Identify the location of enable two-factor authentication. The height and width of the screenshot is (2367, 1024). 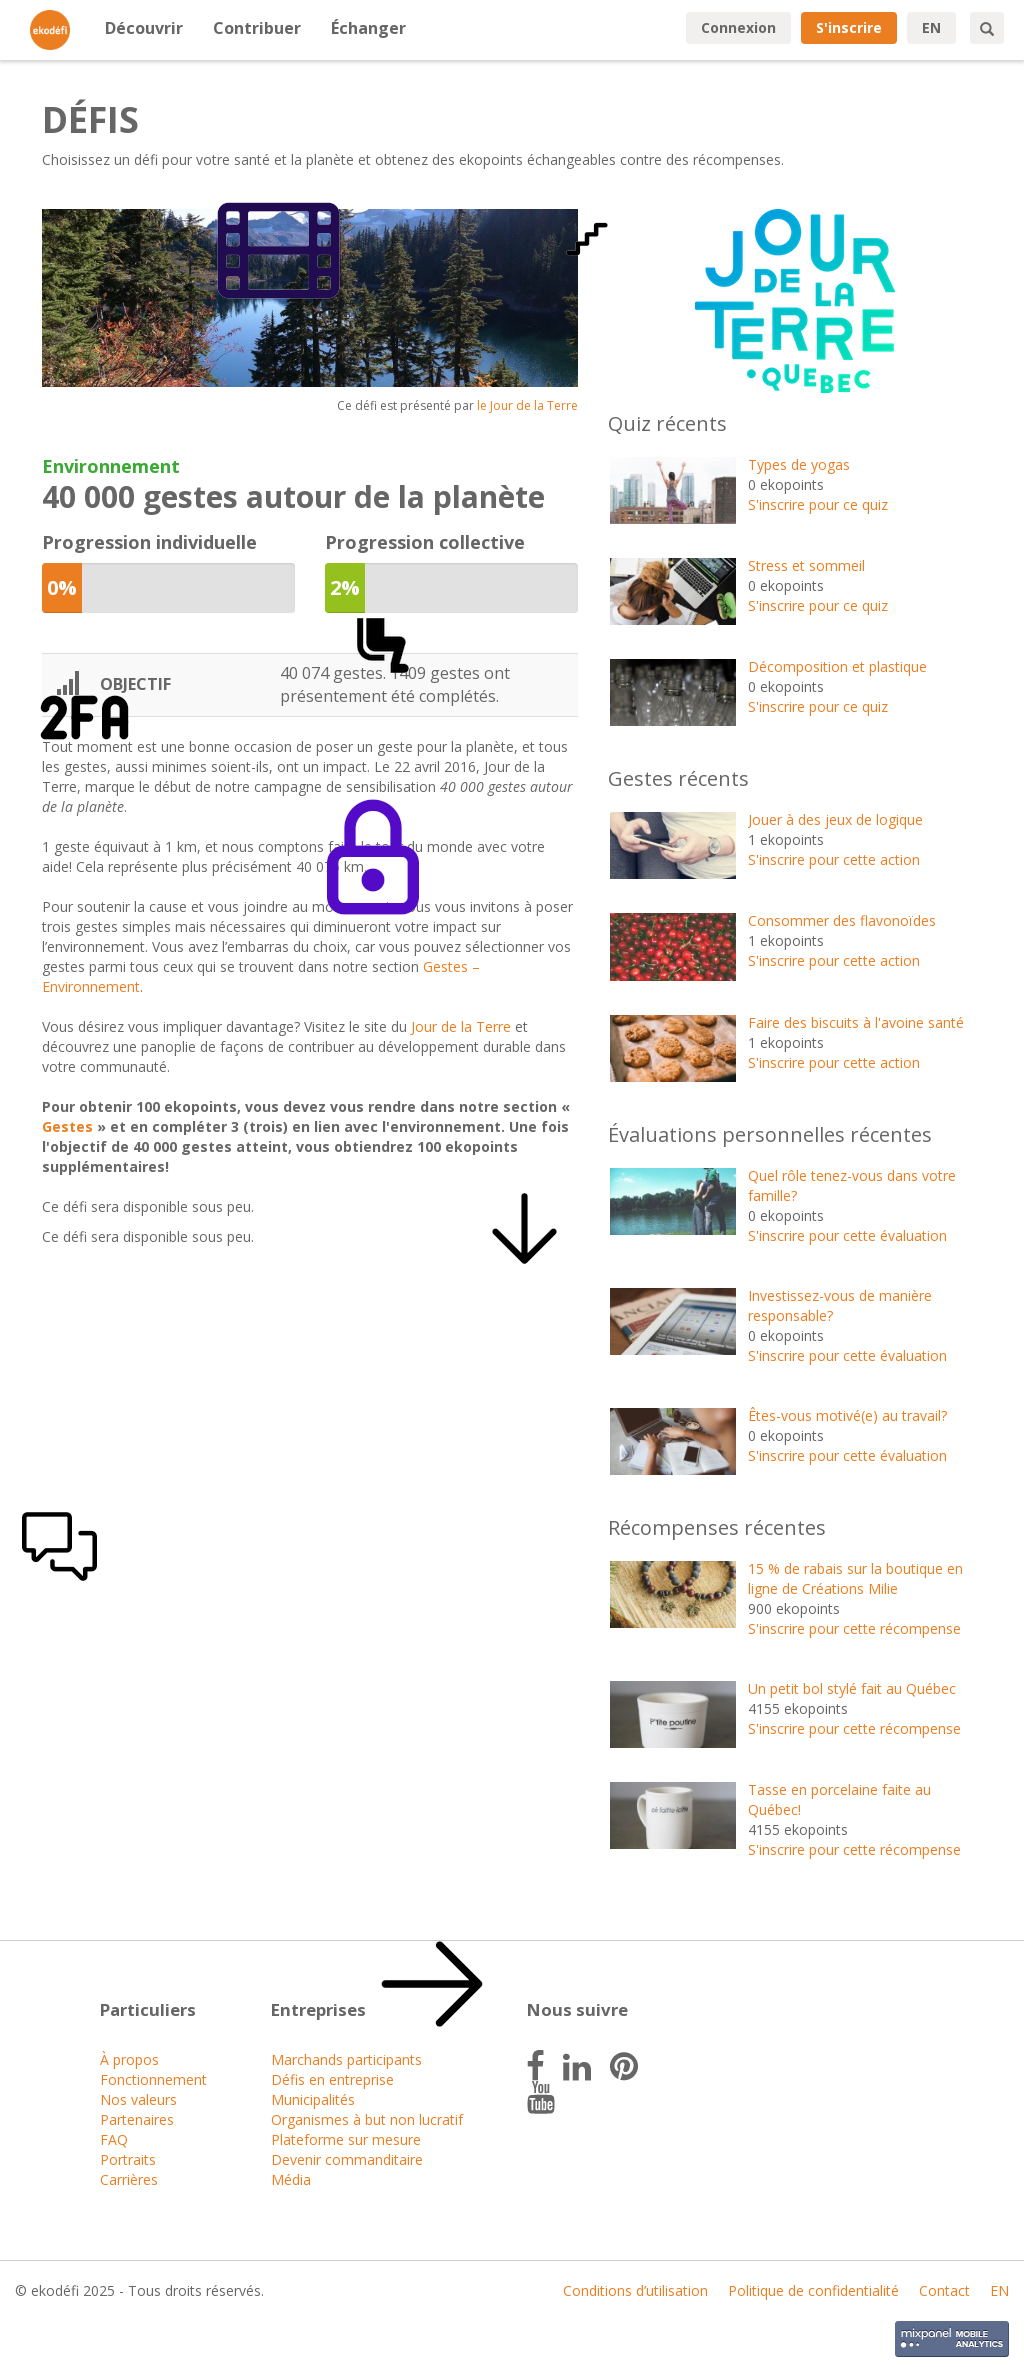
(84, 717).